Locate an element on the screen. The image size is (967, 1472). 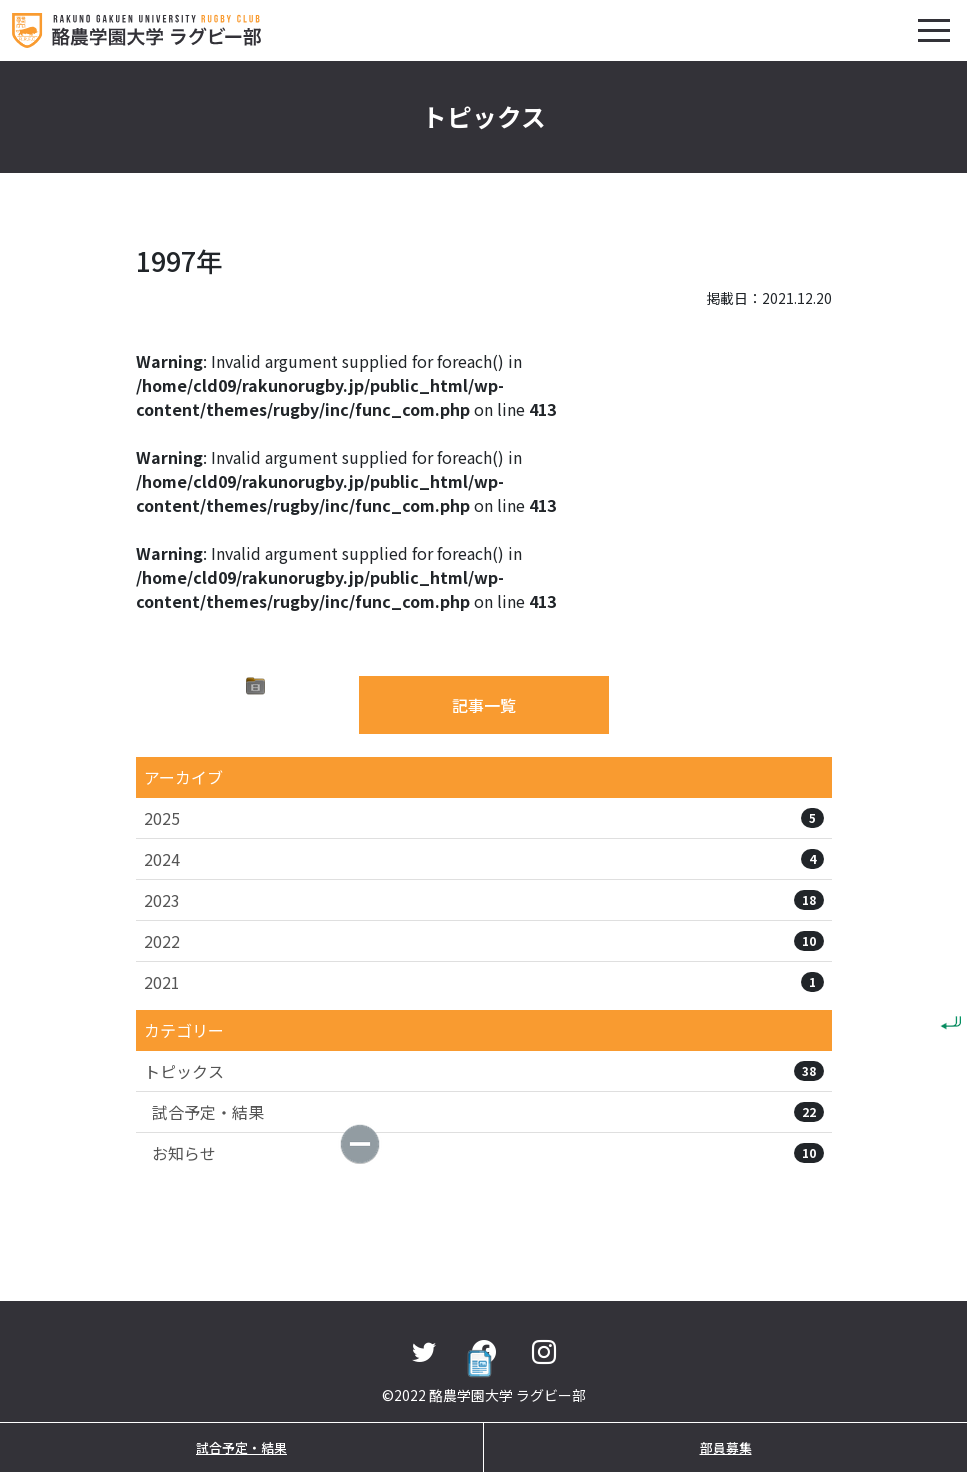
open videos folder is located at coordinates (255, 685).